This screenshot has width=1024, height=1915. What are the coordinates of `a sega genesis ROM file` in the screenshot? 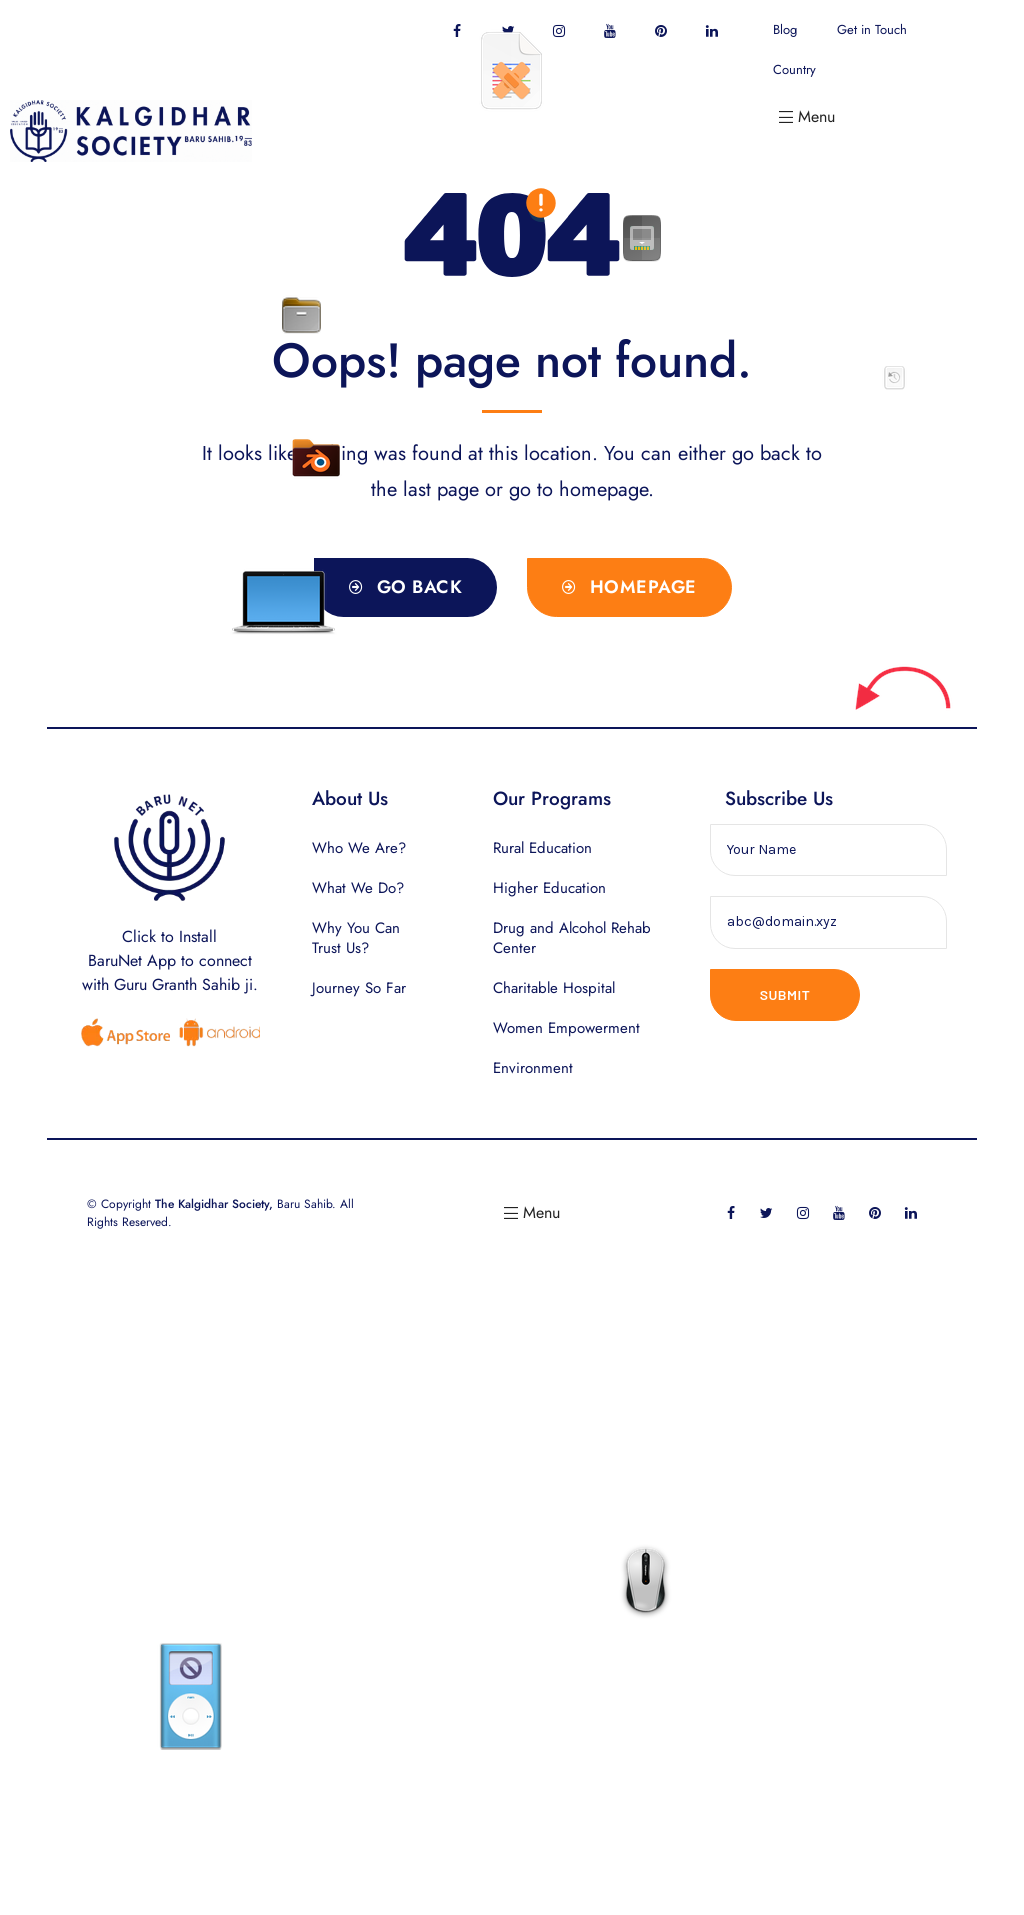 It's located at (642, 238).